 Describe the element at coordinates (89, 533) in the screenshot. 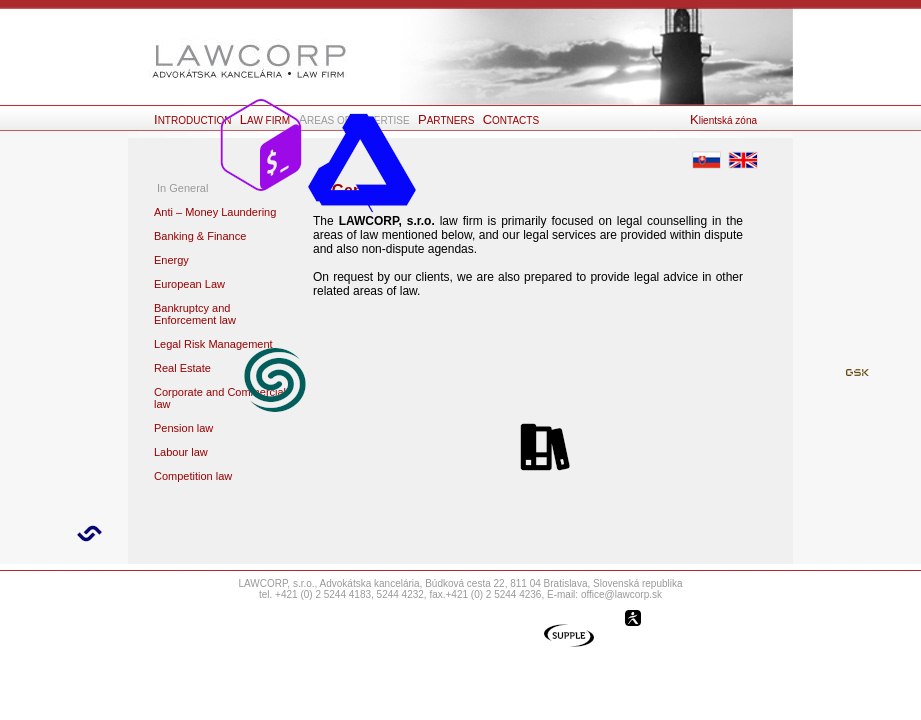

I see `semaphore ci logo` at that location.